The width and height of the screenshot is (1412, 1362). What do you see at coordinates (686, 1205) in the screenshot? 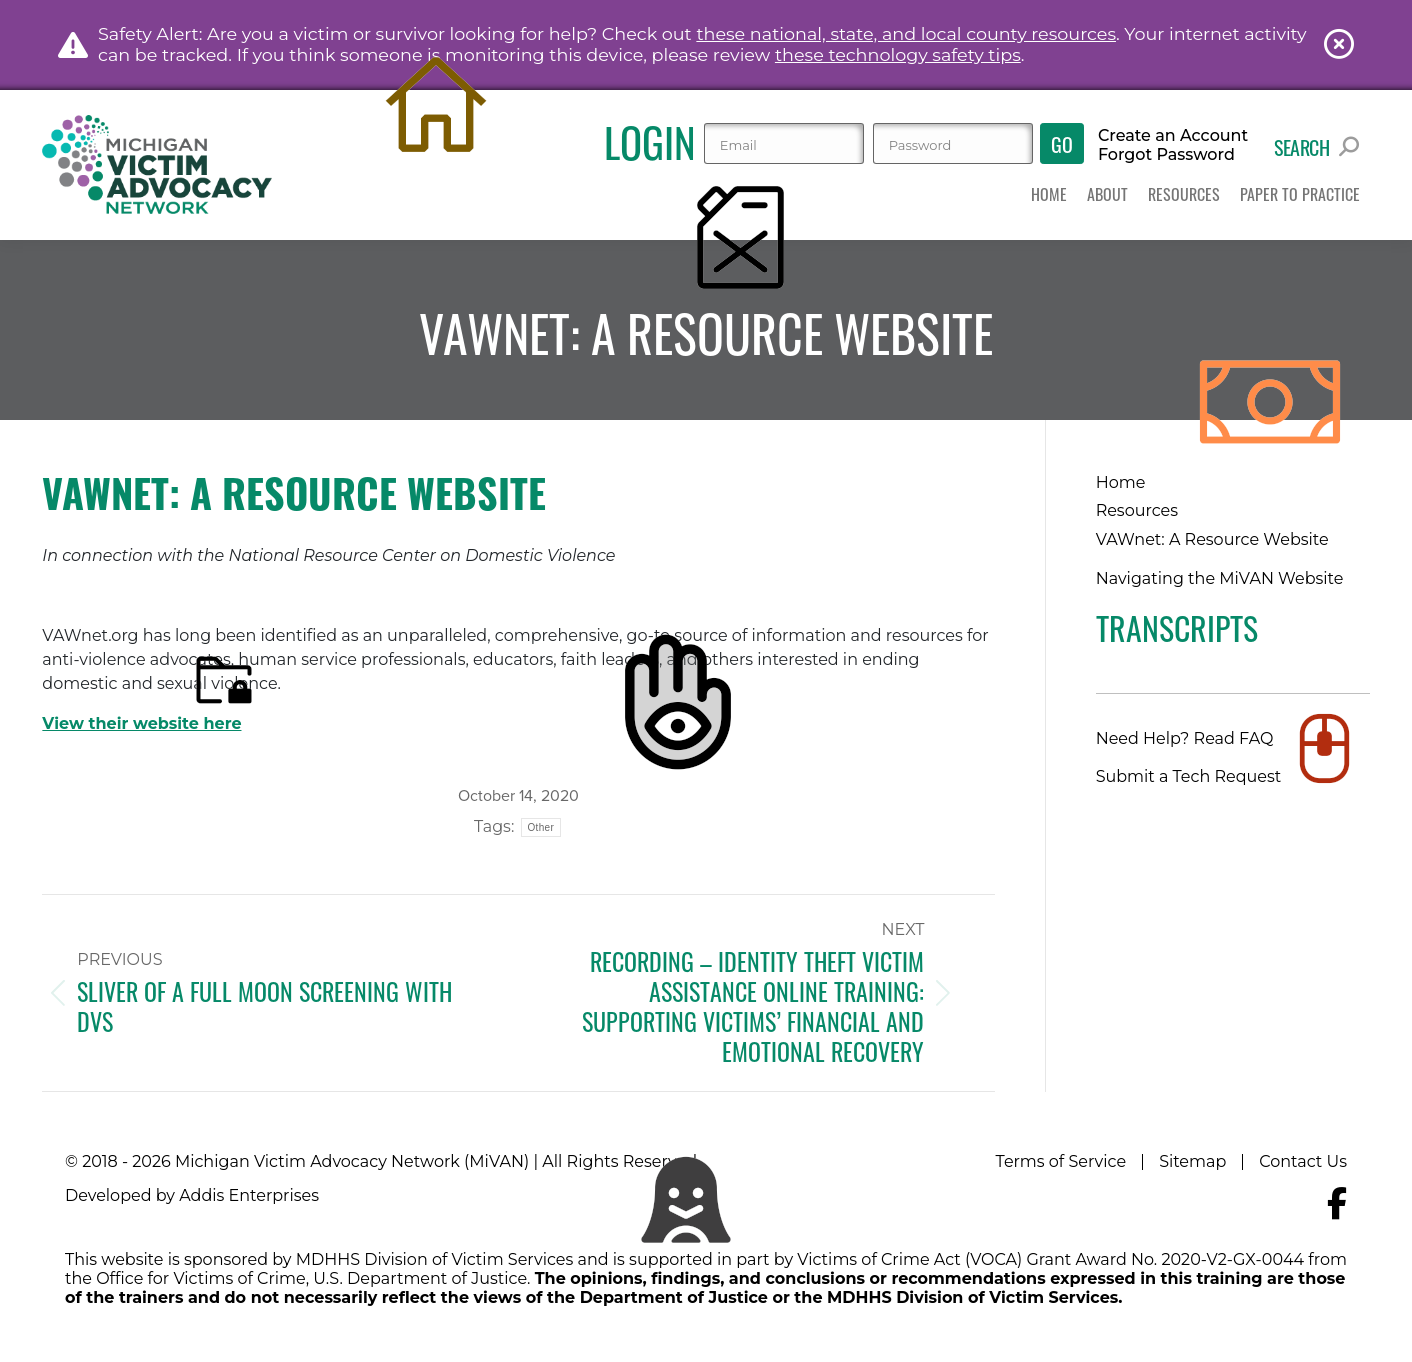
I see `indicates Linux operating system compatibility` at bounding box center [686, 1205].